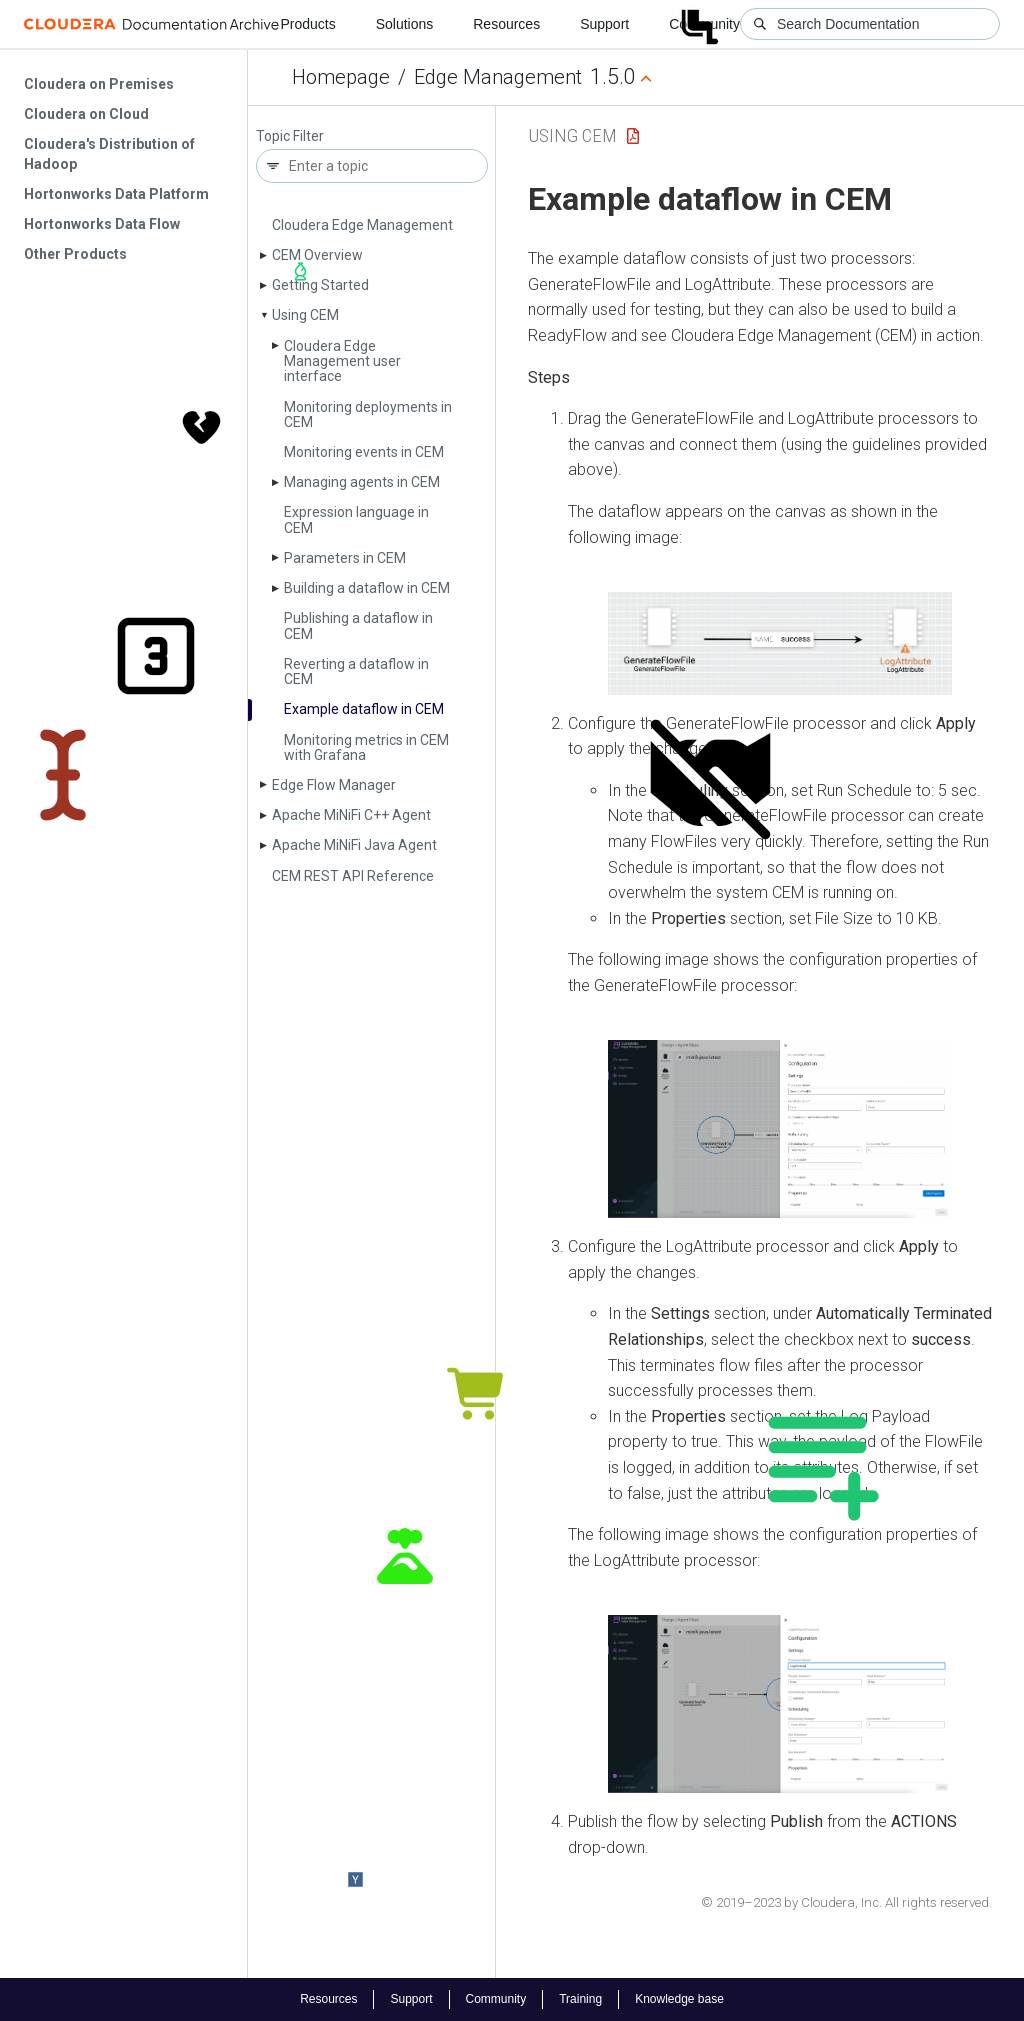 The image size is (1024, 2021). I want to click on indicates a canceled or declined agreement, so click(710, 779).